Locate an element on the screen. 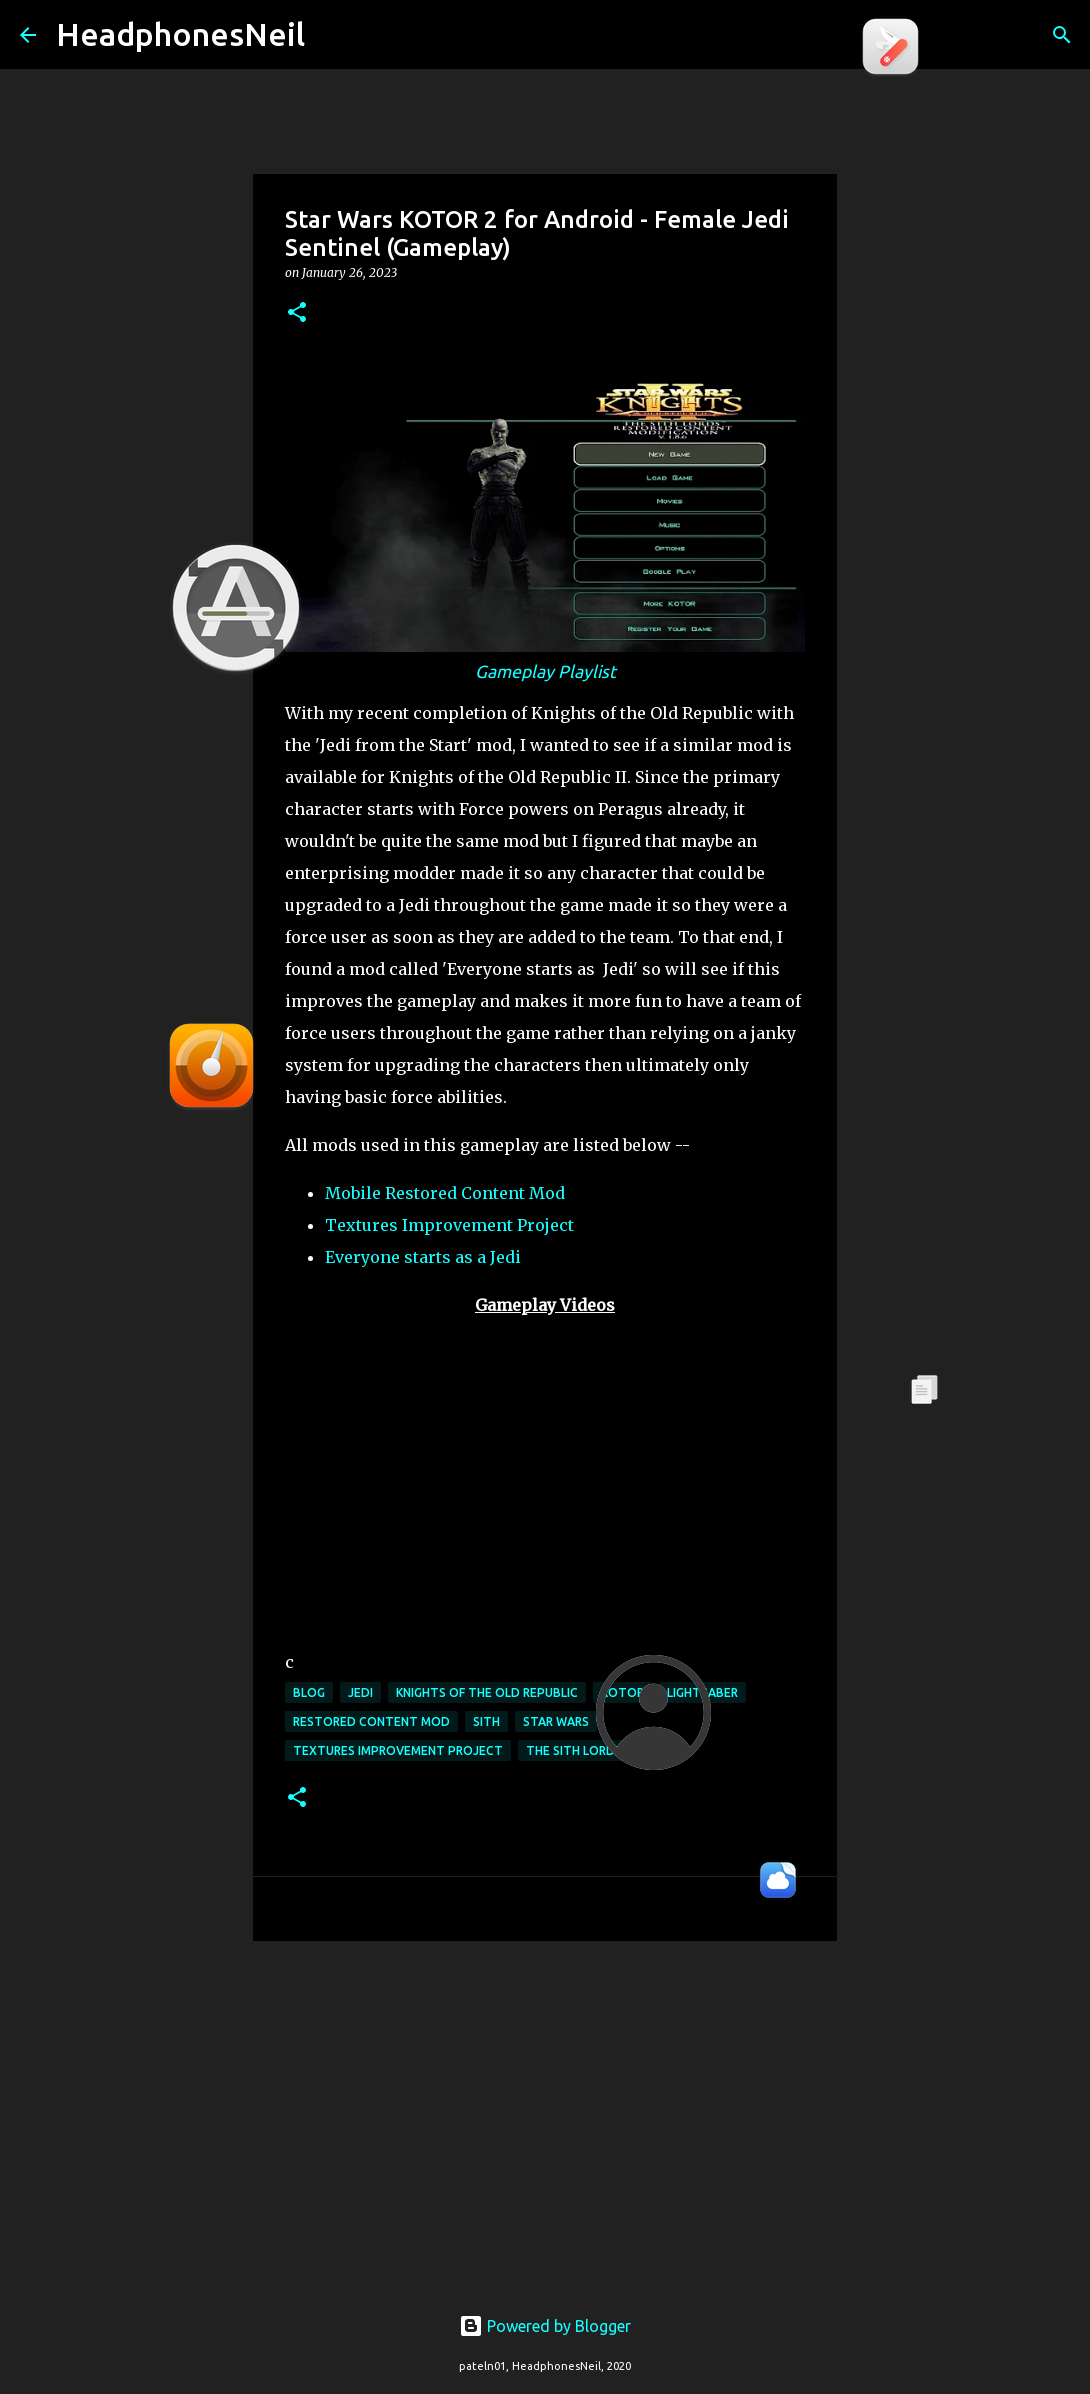 The image size is (1090, 2394). indicates a folder contains documents is located at coordinates (924, 1389).